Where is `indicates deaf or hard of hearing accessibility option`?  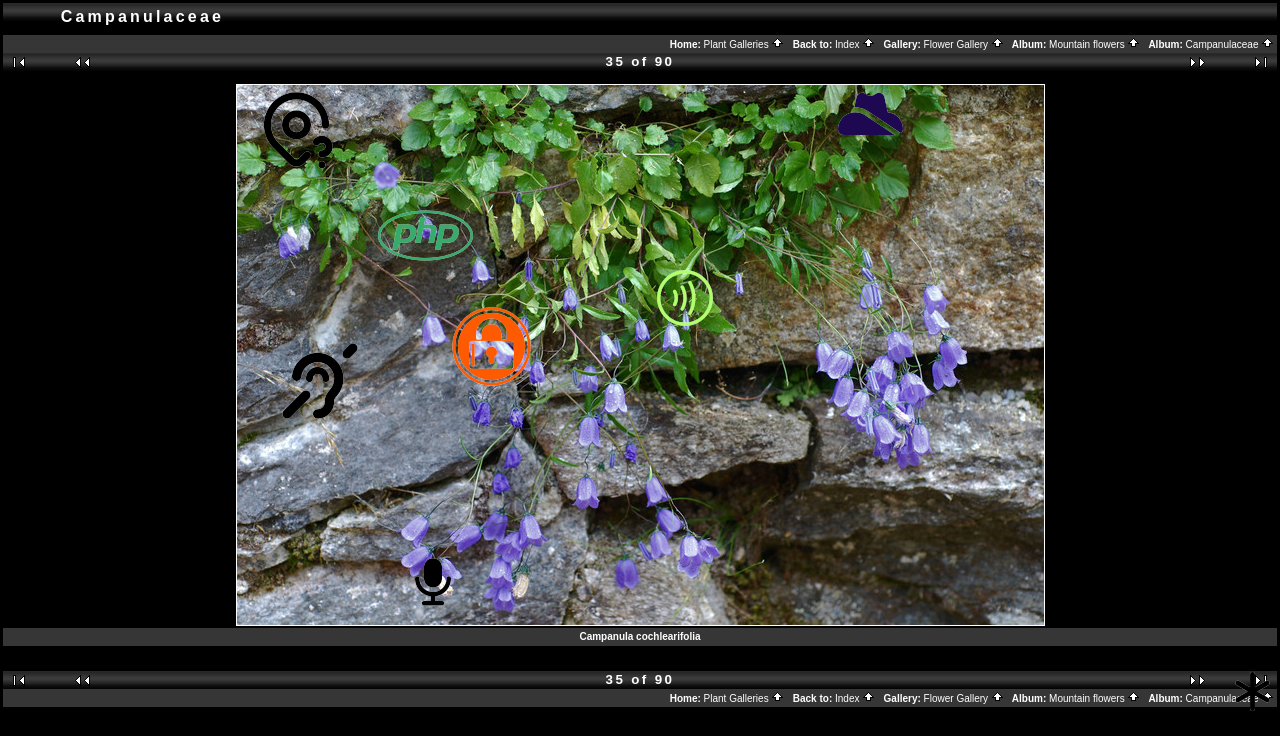 indicates deaf or hard of hearing accessibility option is located at coordinates (320, 381).